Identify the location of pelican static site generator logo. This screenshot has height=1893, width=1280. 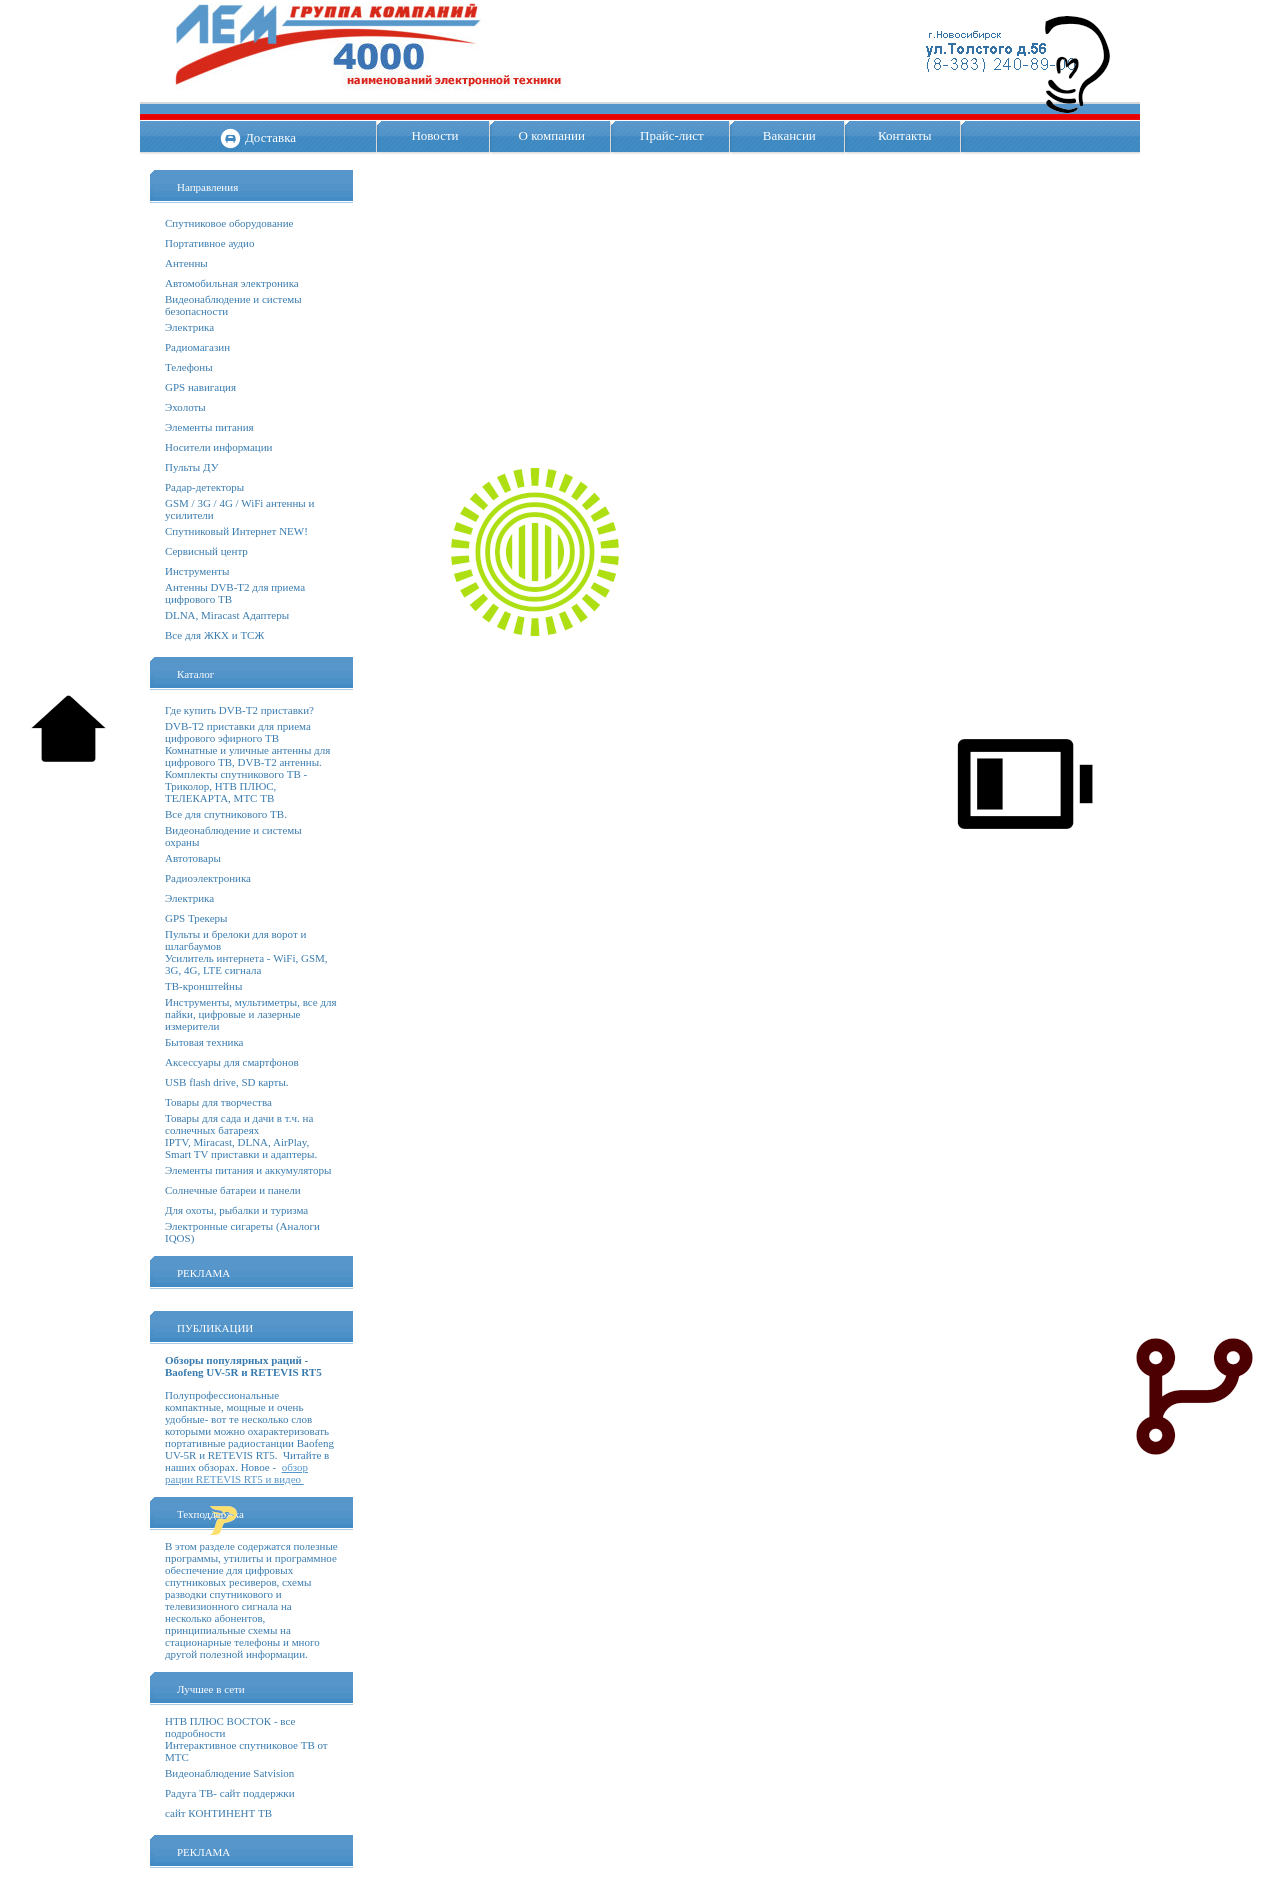
(223, 1520).